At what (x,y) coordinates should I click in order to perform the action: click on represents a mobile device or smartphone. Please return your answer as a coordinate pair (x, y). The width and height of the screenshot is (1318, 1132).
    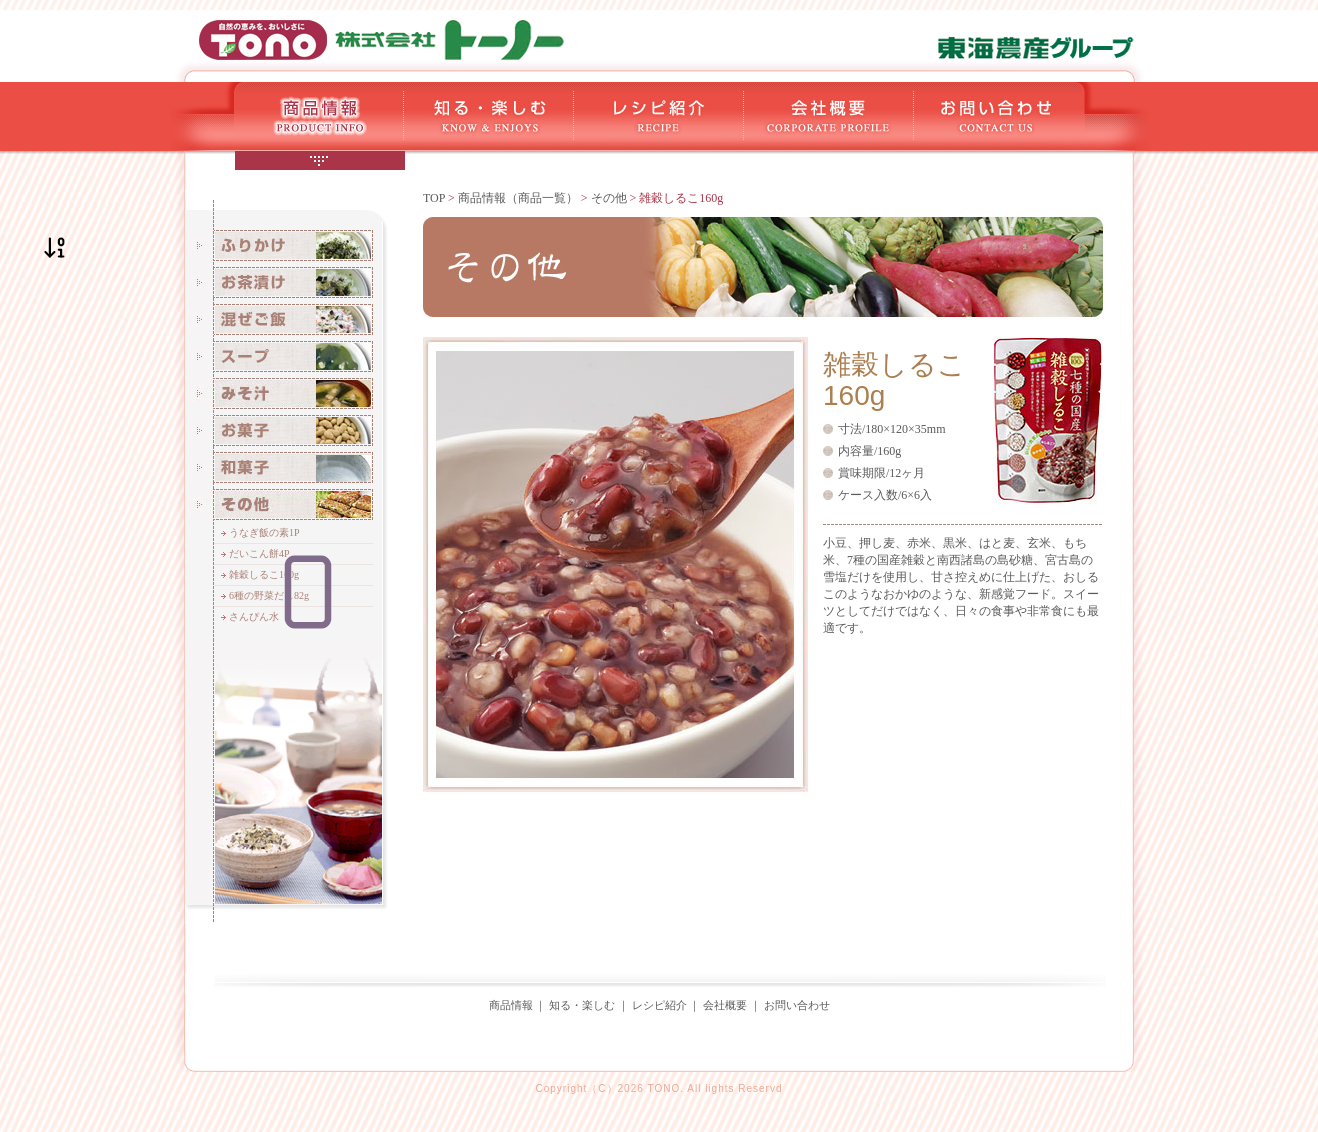
    Looking at the image, I should click on (308, 592).